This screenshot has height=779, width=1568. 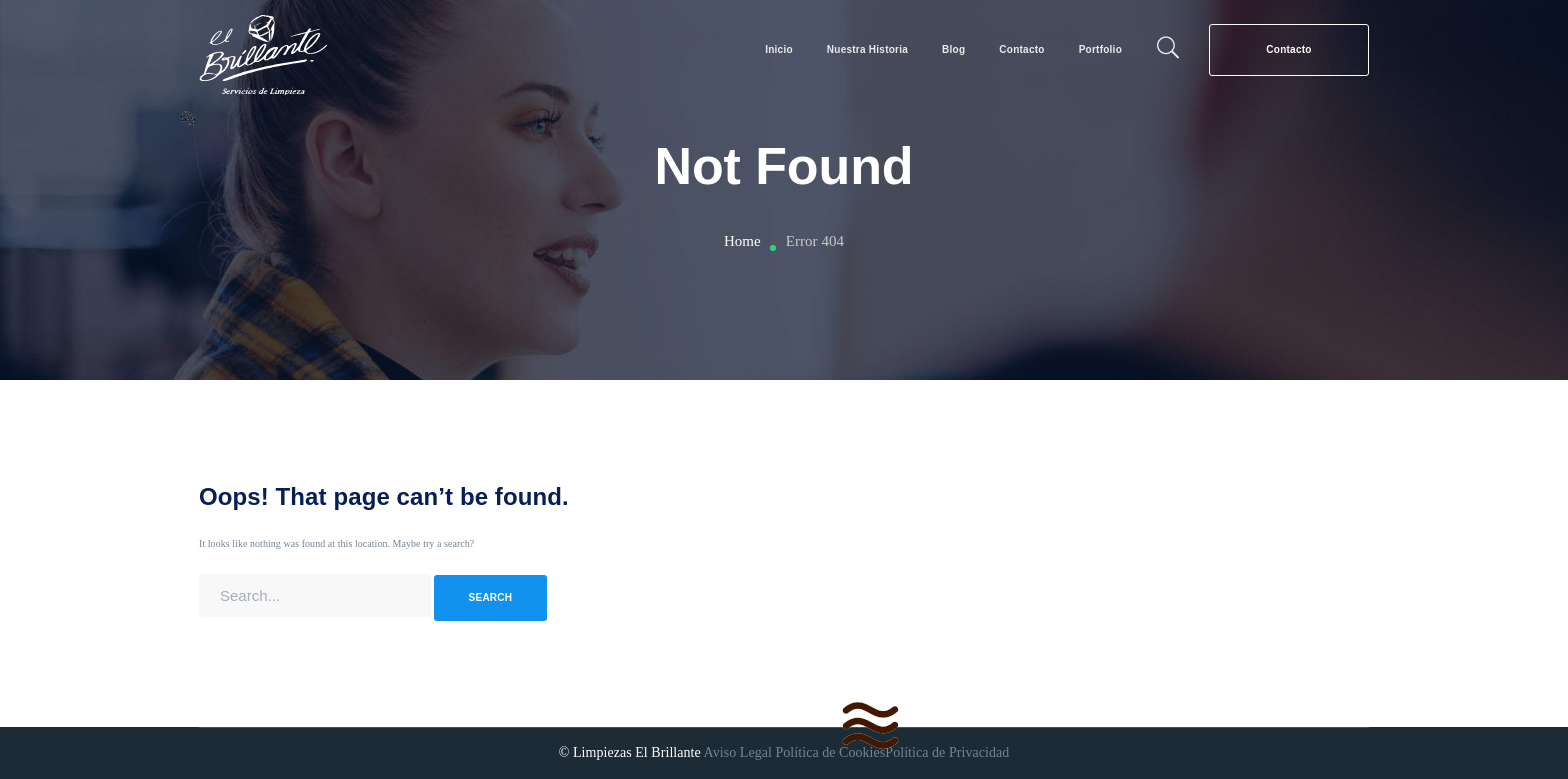 What do you see at coordinates (870, 725) in the screenshot?
I see `indicates water or aquatic features` at bounding box center [870, 725].